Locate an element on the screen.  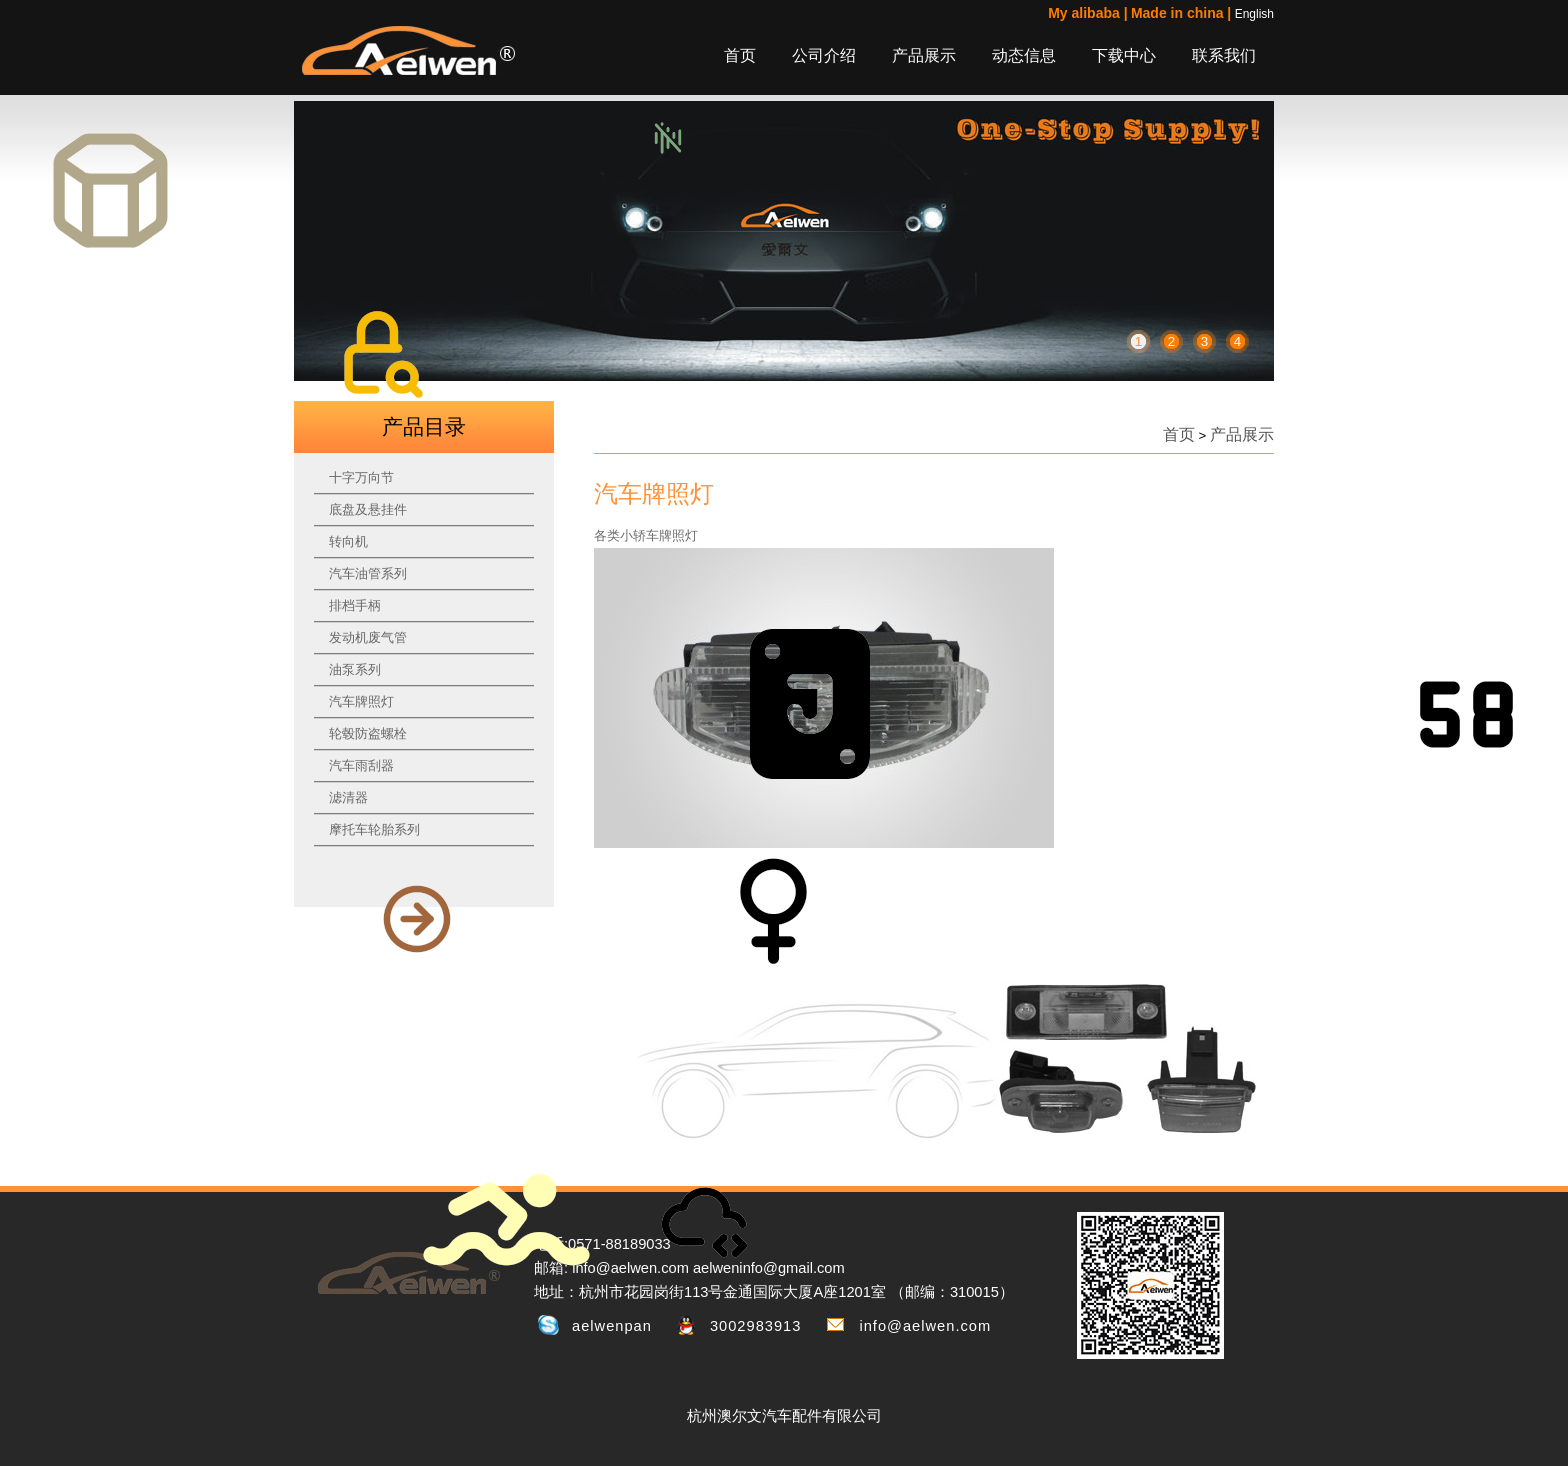
mute or disable audio input is located at coordinates (668, 138).